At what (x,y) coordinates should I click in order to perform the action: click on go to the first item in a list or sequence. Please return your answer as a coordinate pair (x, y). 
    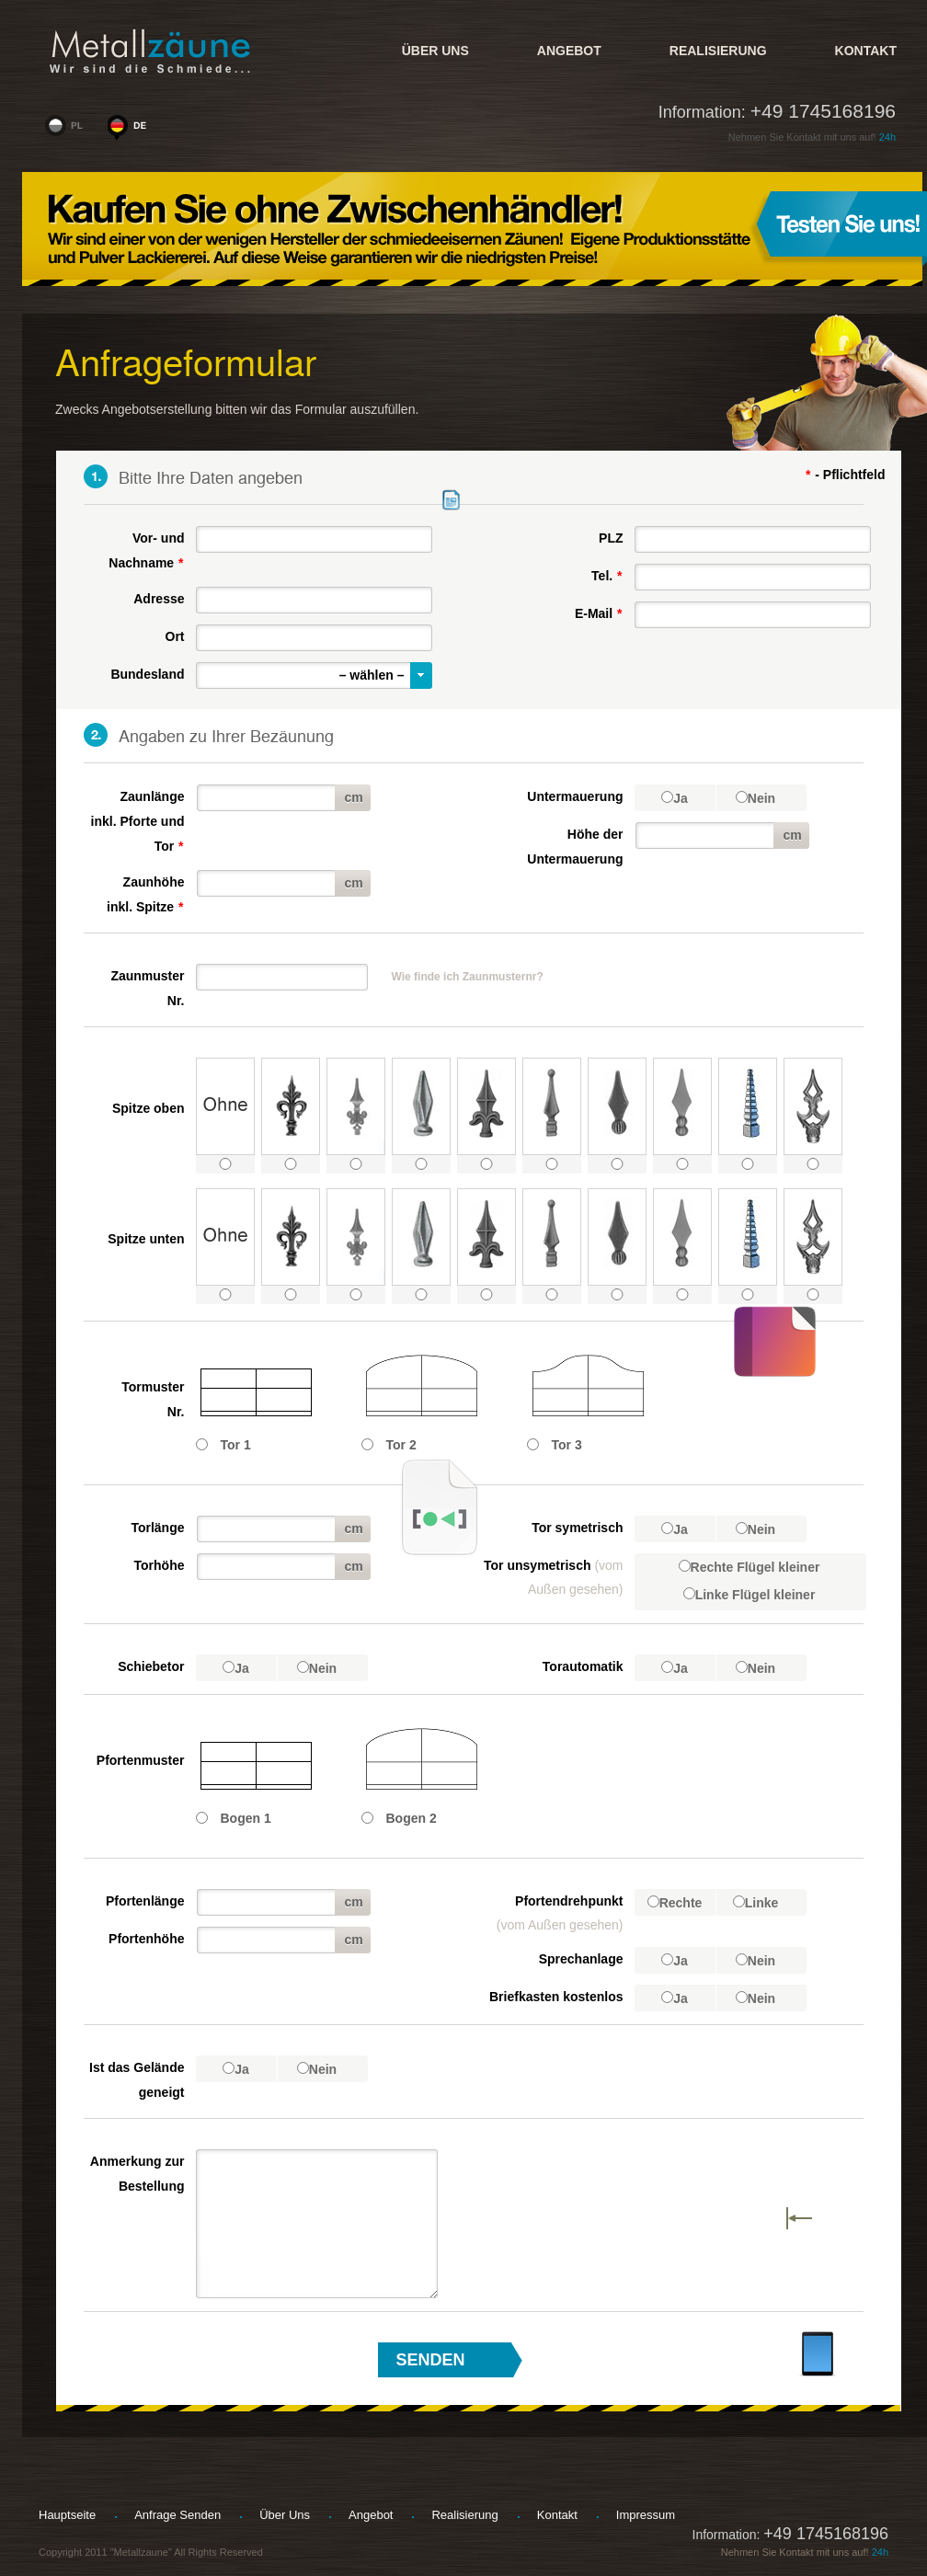
    Looking at the image, I should click on (799, 2218).